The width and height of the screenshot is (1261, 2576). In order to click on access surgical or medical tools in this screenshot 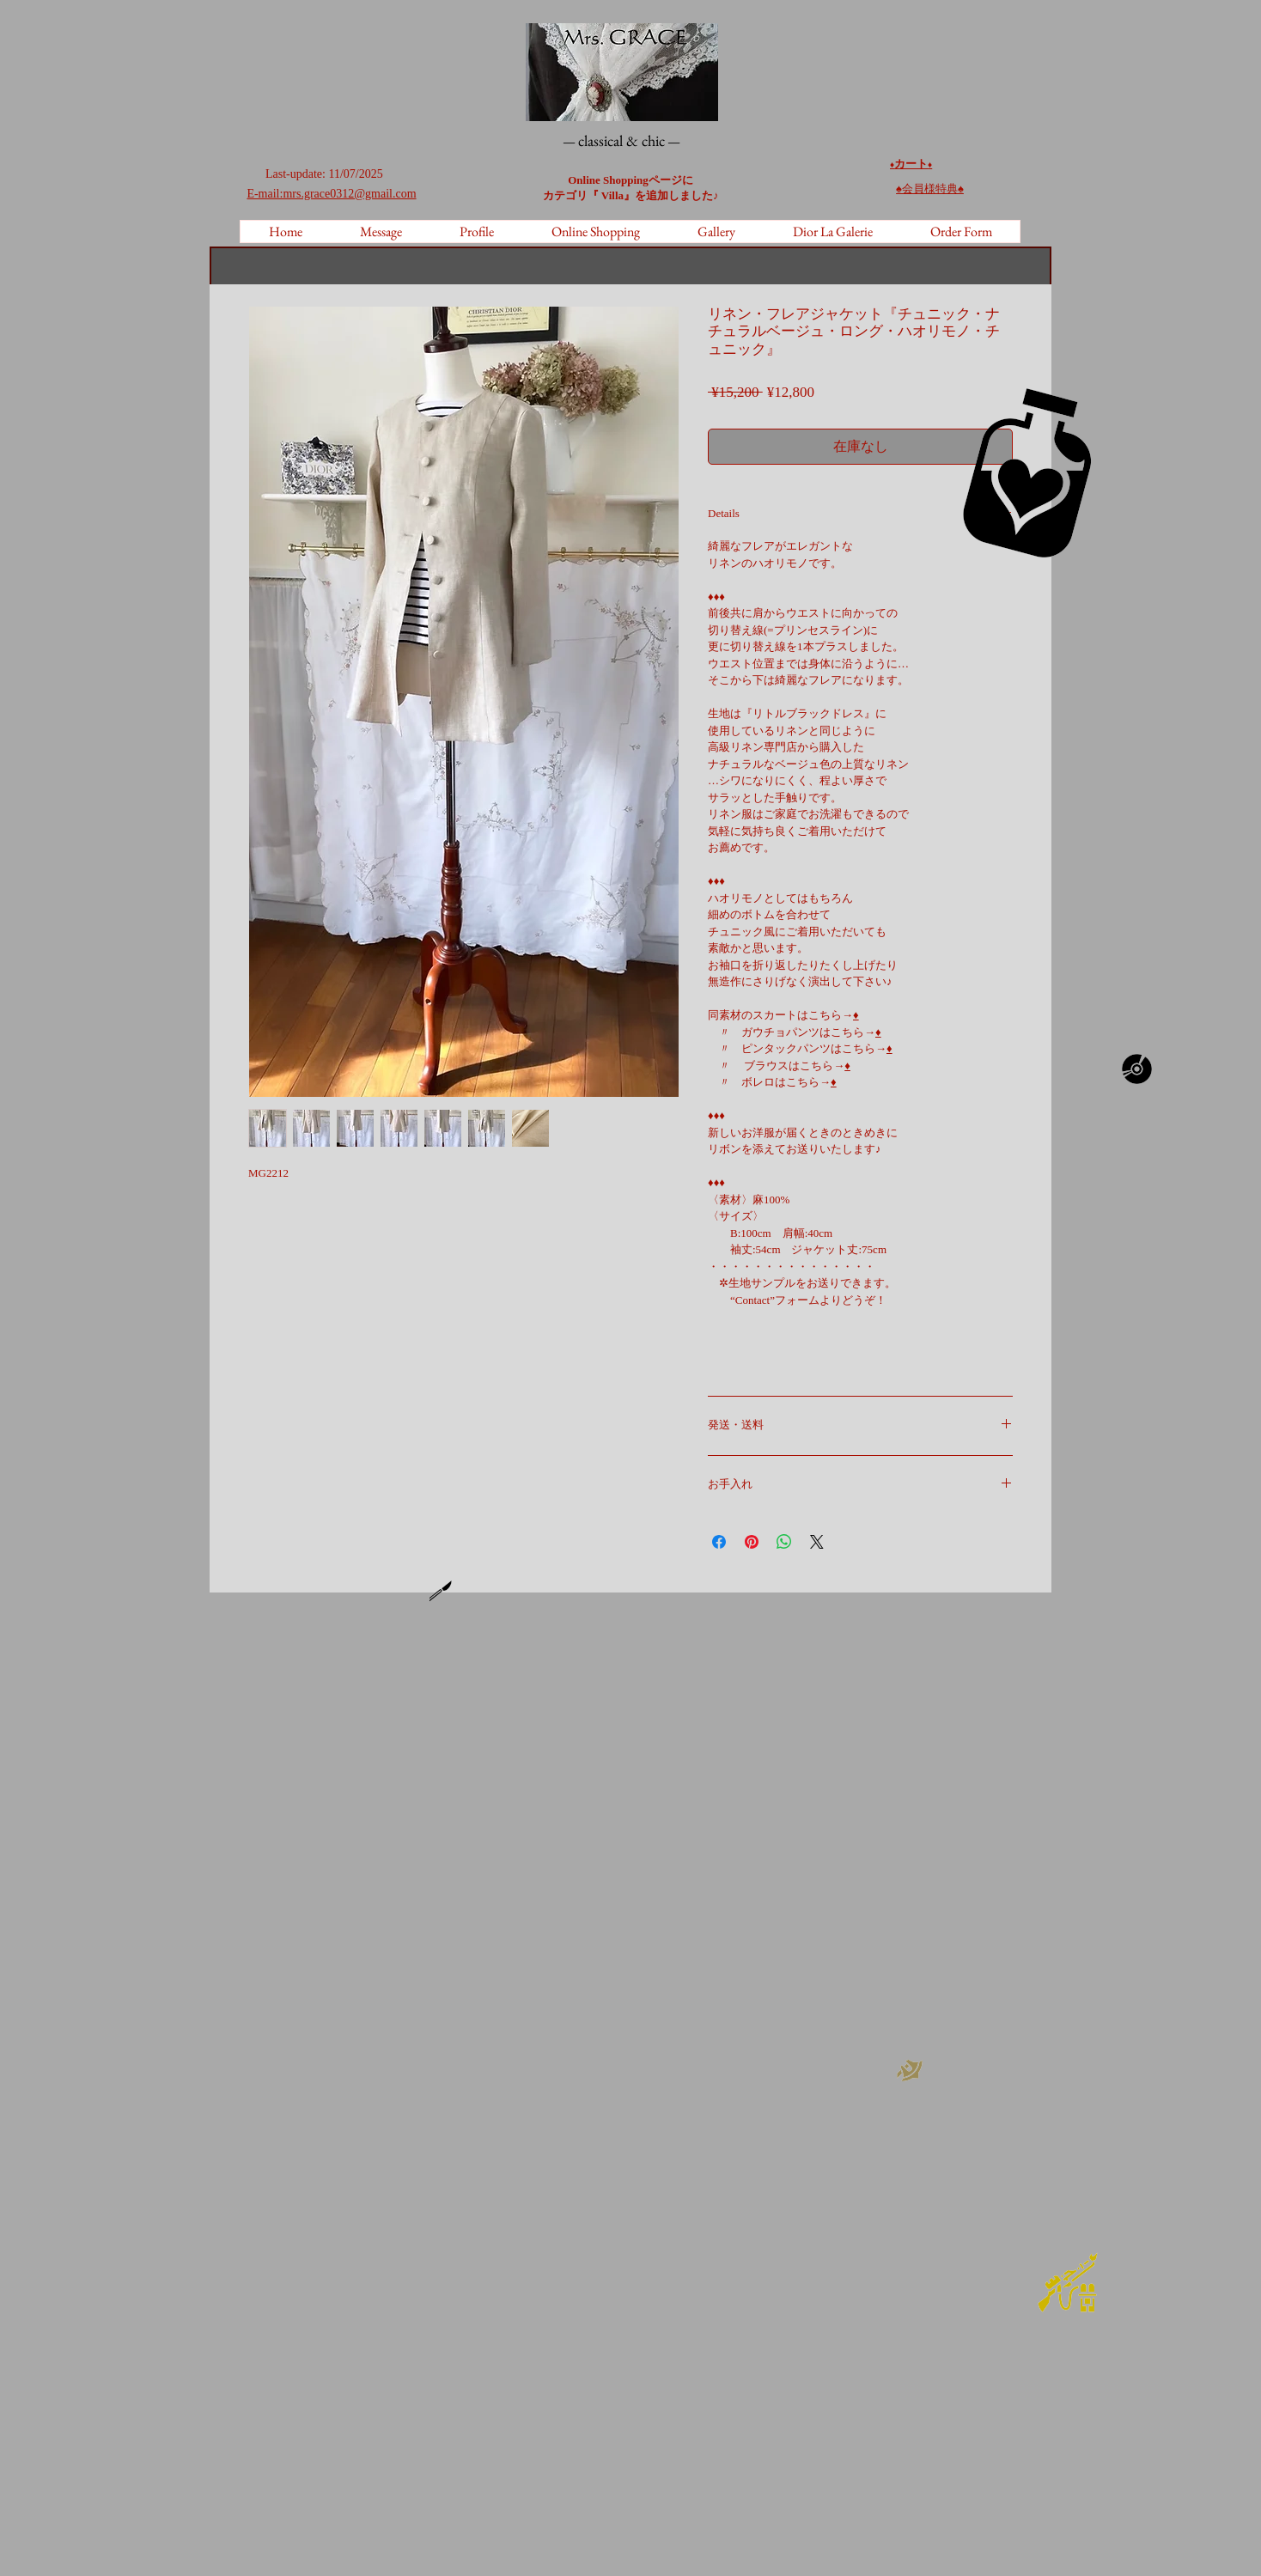, I will do `click(441, 1592)`.